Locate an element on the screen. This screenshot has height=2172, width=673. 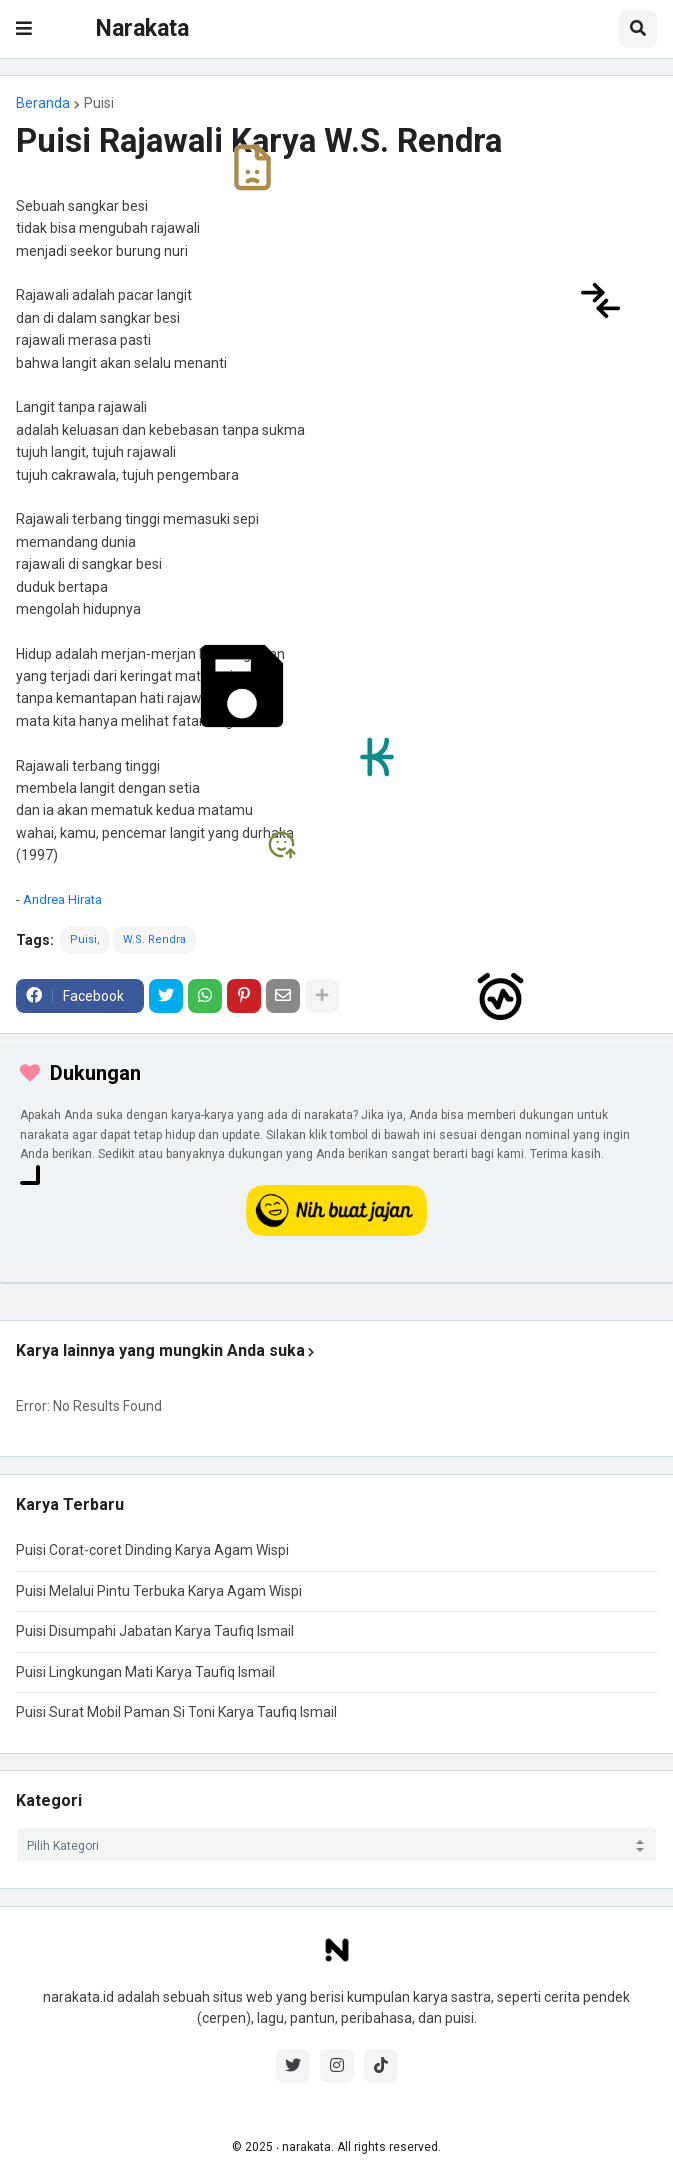
improve mood or increase happiness level is located at coordinates (281, 844).